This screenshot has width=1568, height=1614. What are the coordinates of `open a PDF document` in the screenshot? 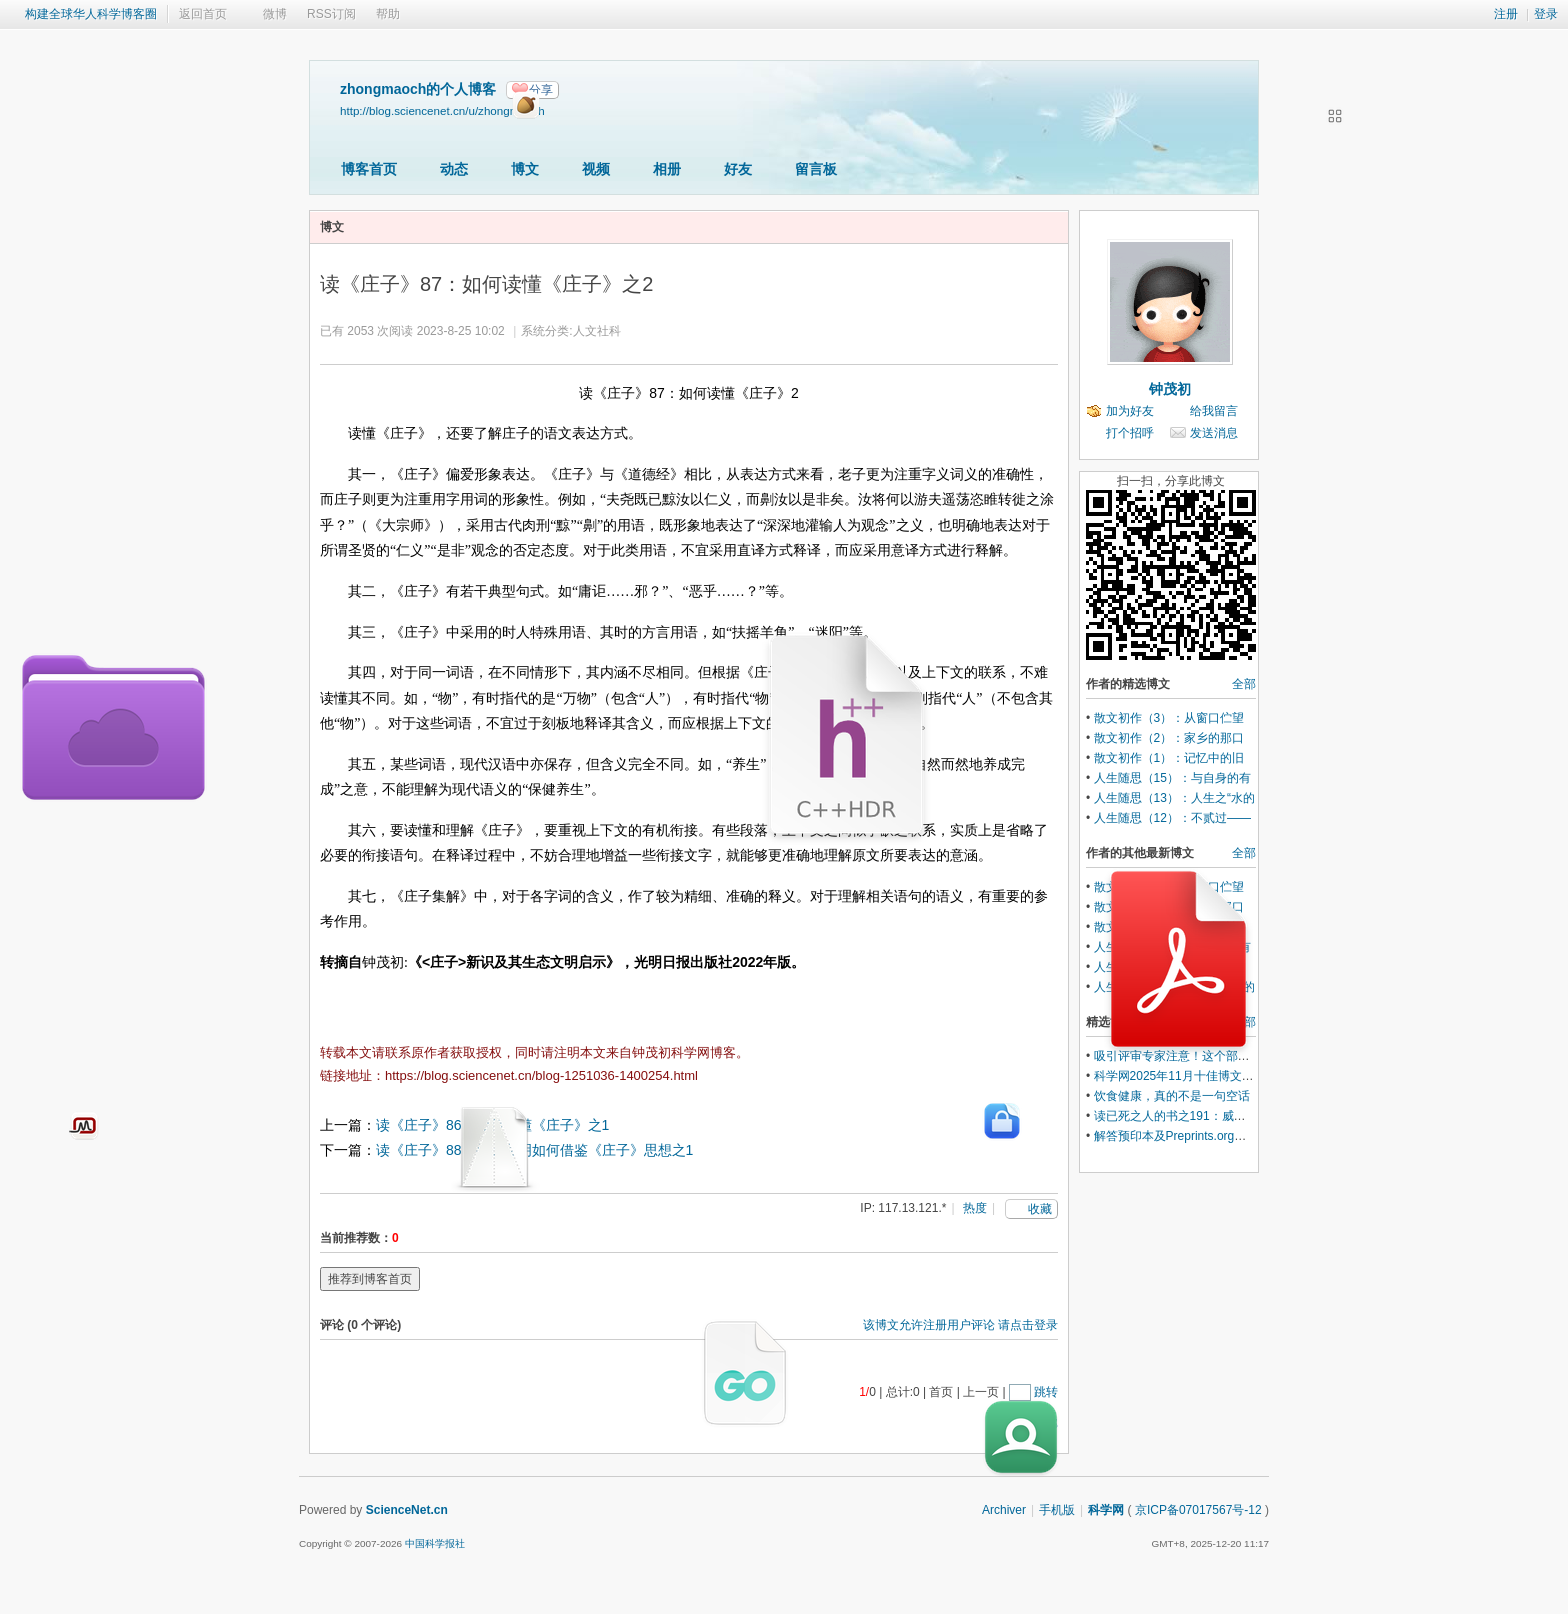 It's located at (1178, 962).